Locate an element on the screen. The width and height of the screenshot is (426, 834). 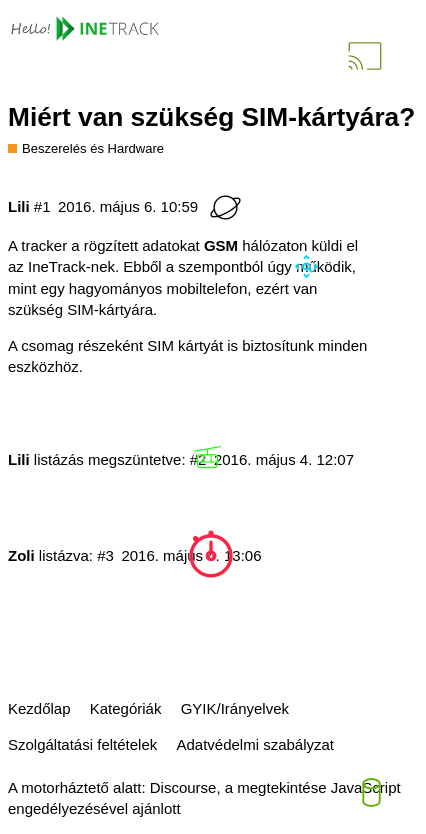
cast your screen to another device is located at coordinates (365, 56).